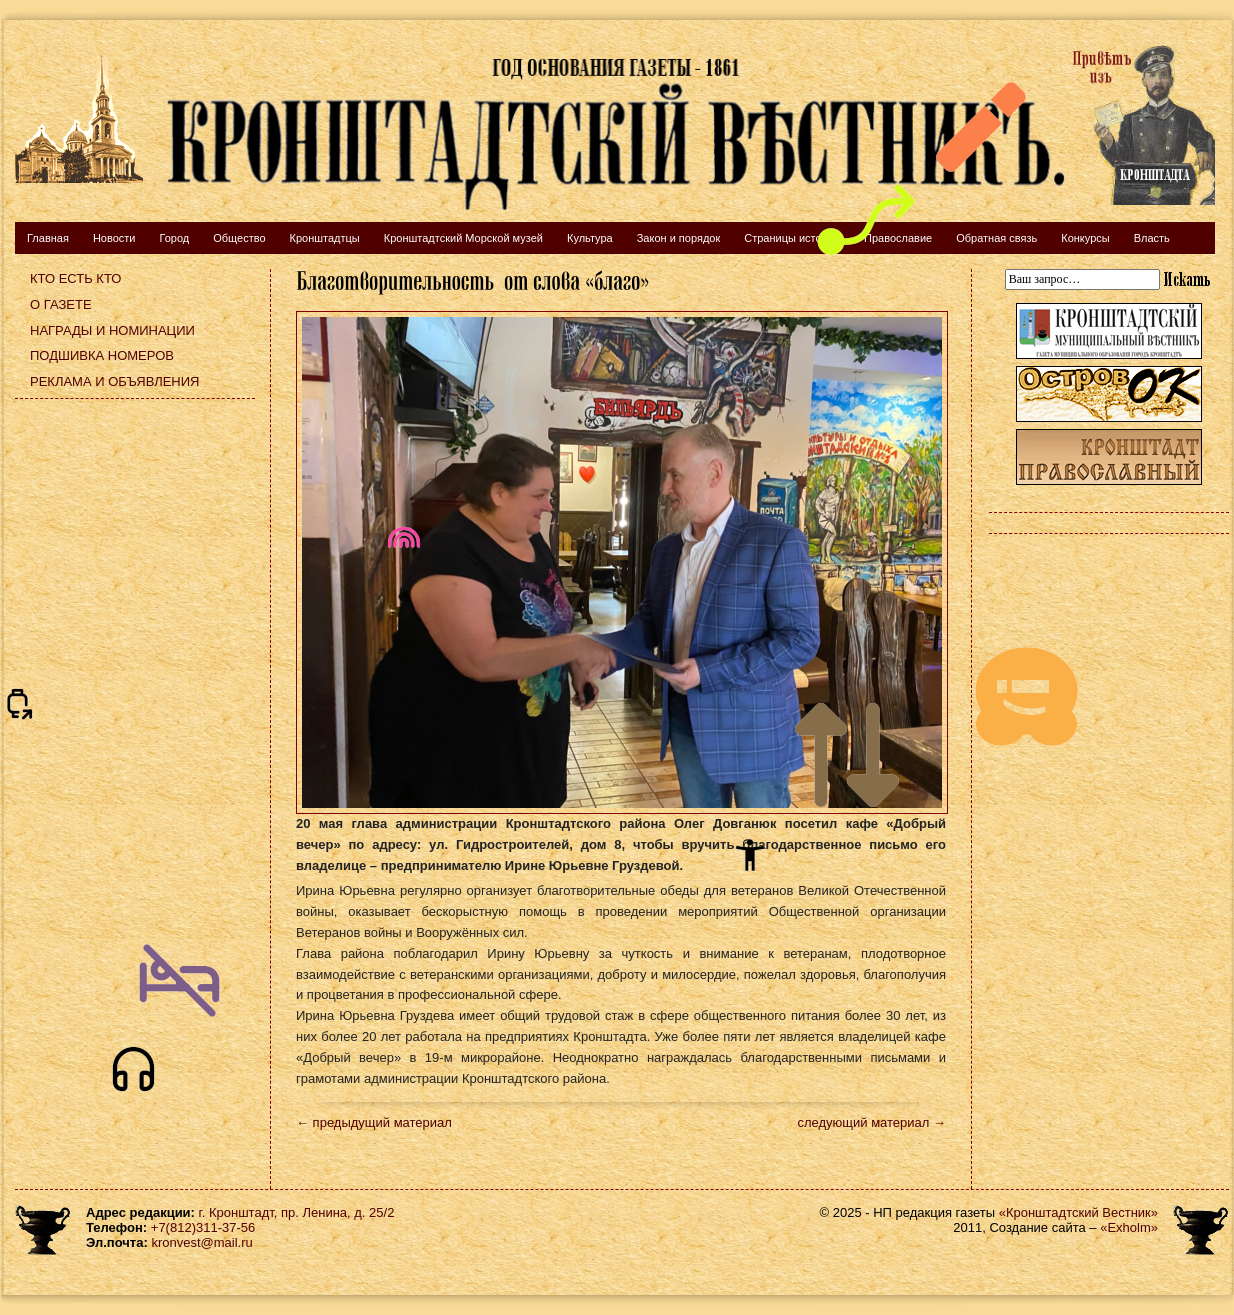  I want to click on apply automatic enhancements or effects, so click(981, 127).